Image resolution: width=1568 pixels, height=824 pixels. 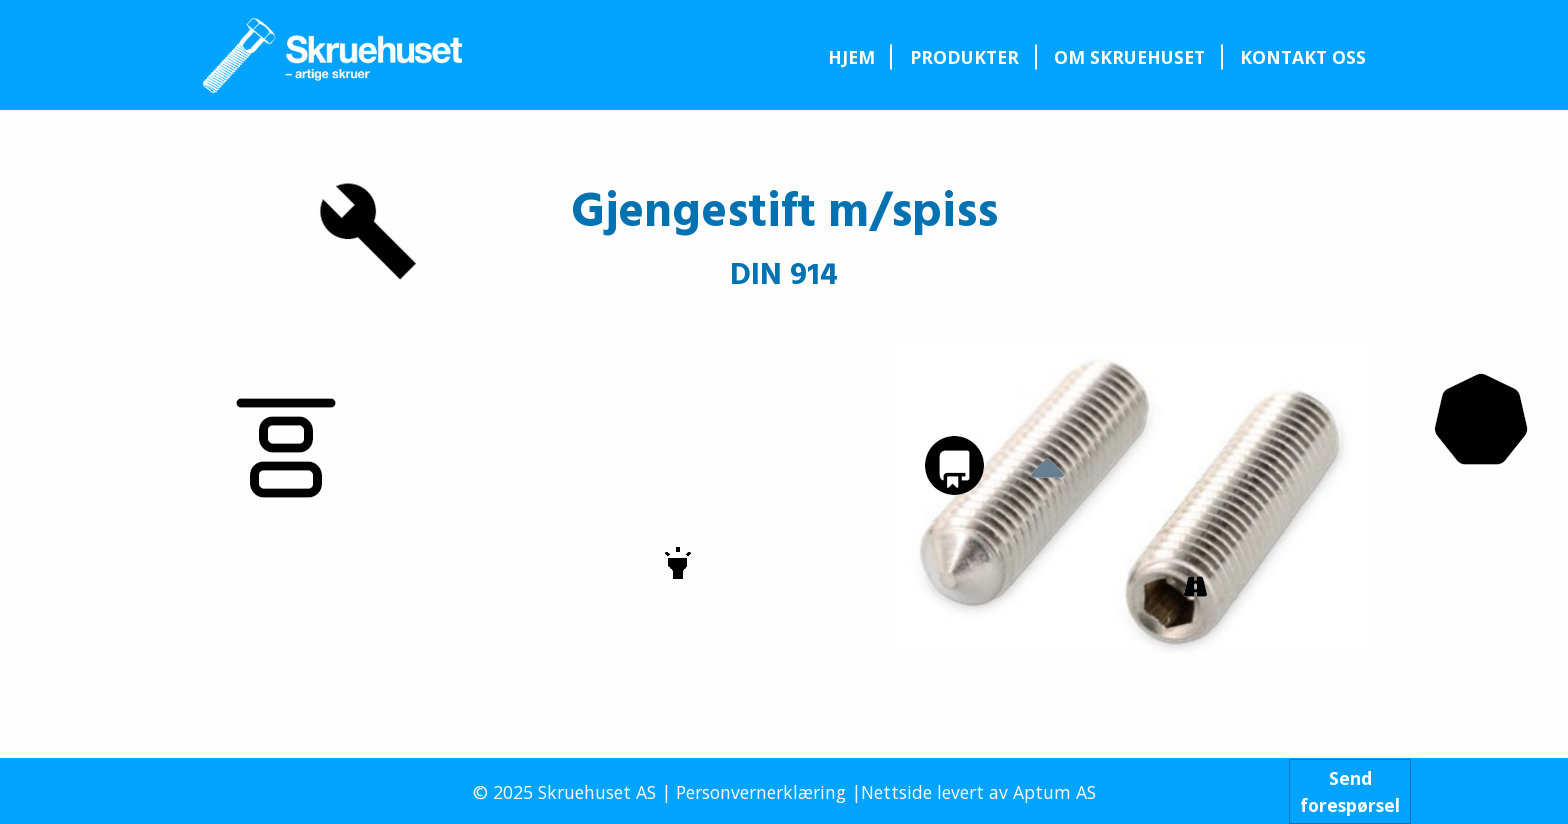 What do you see at coordinates (1195, 586) in the screenshot?
I see `access navigation or directions` at bounding box center [1195, 586].